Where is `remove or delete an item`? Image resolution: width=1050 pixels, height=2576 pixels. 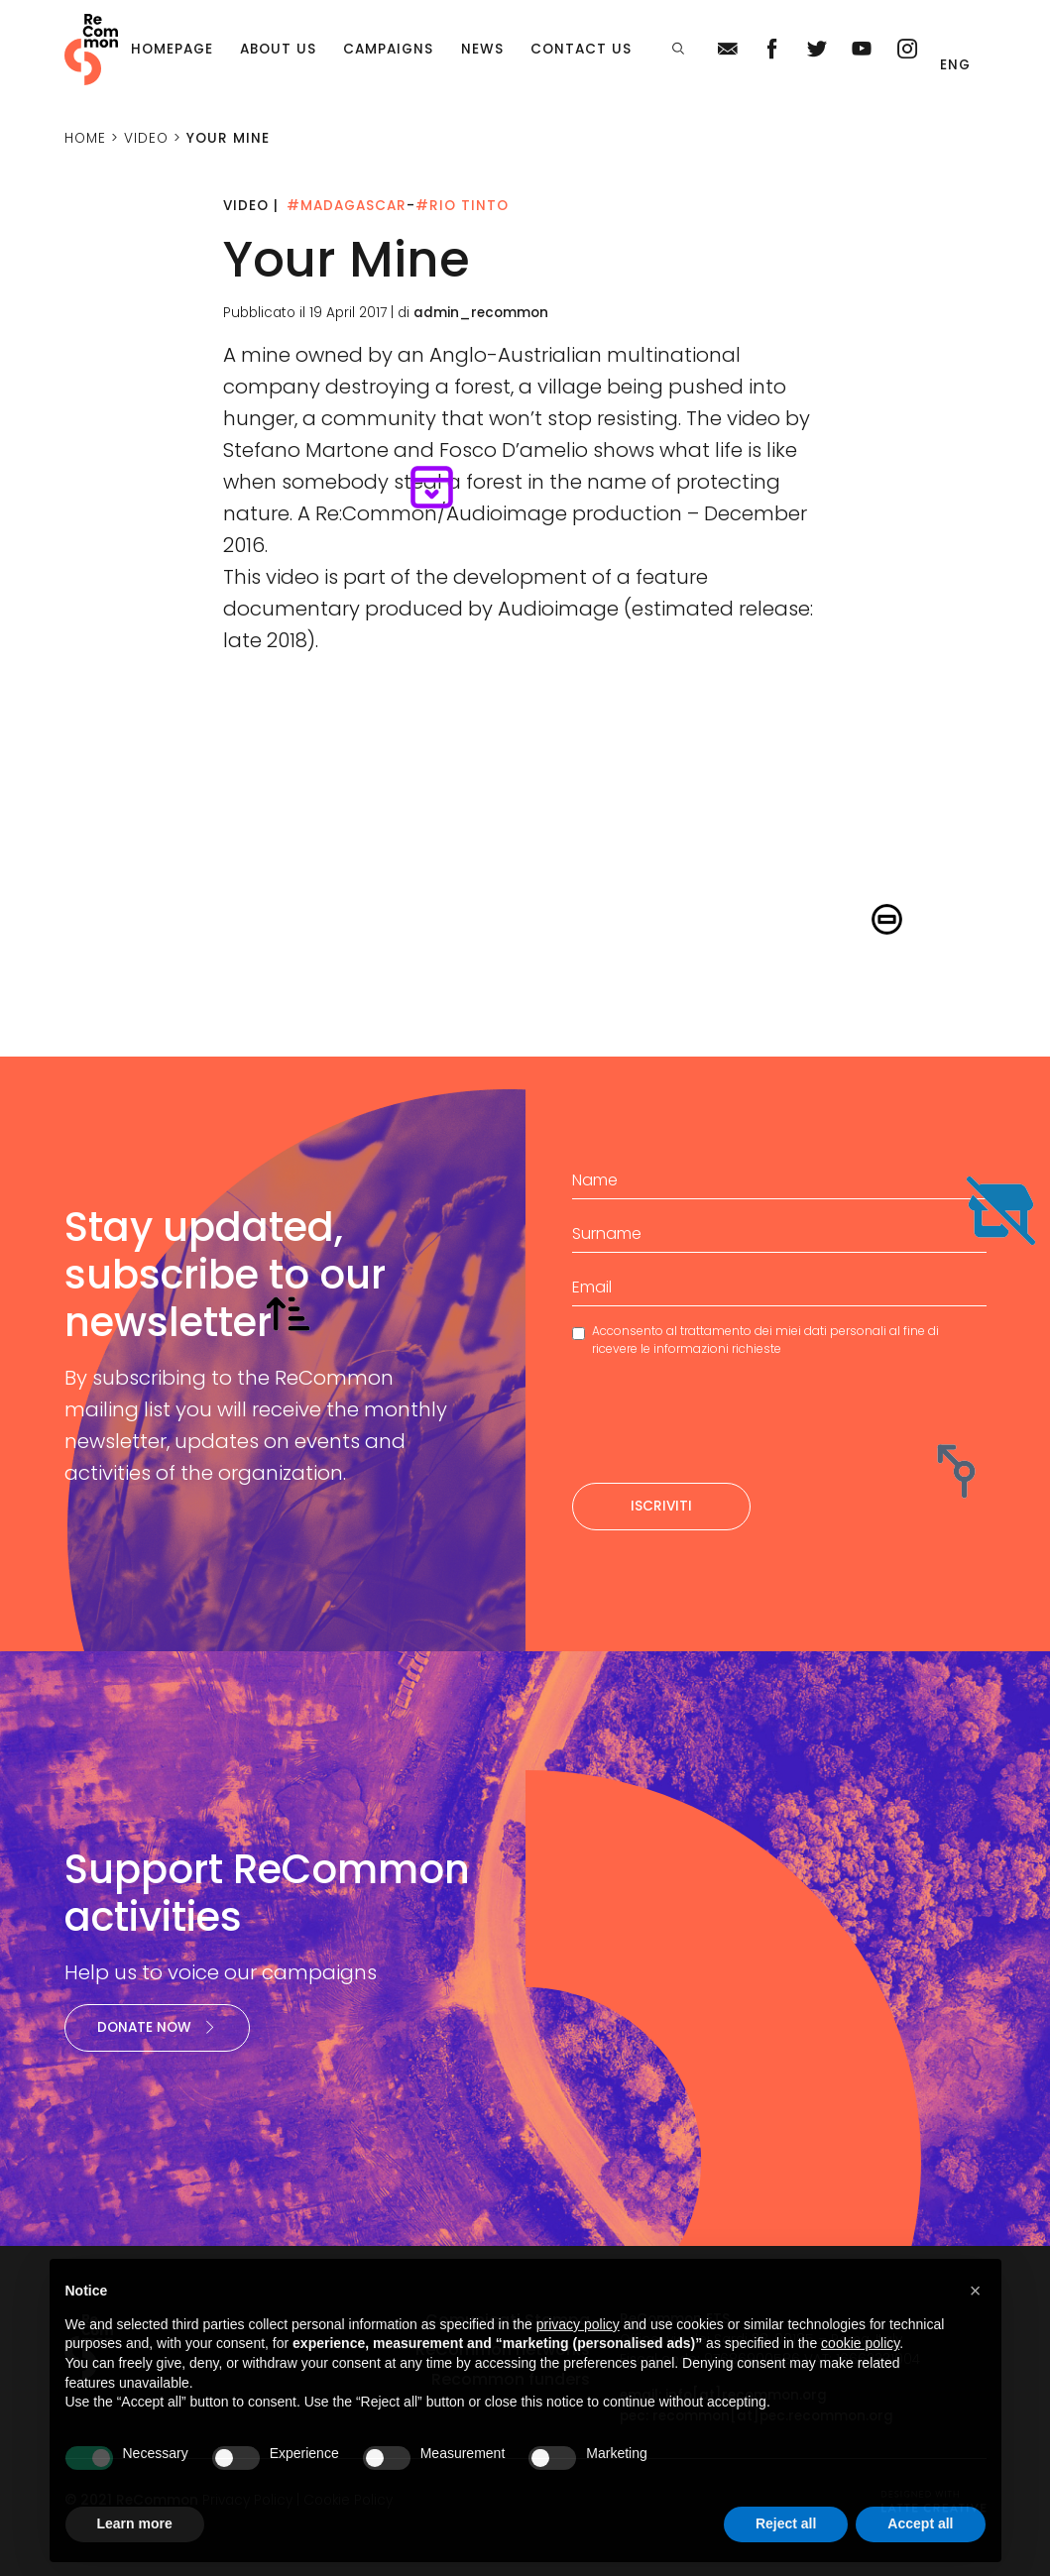 remove or delete an item is located at coordinates (886, 919).